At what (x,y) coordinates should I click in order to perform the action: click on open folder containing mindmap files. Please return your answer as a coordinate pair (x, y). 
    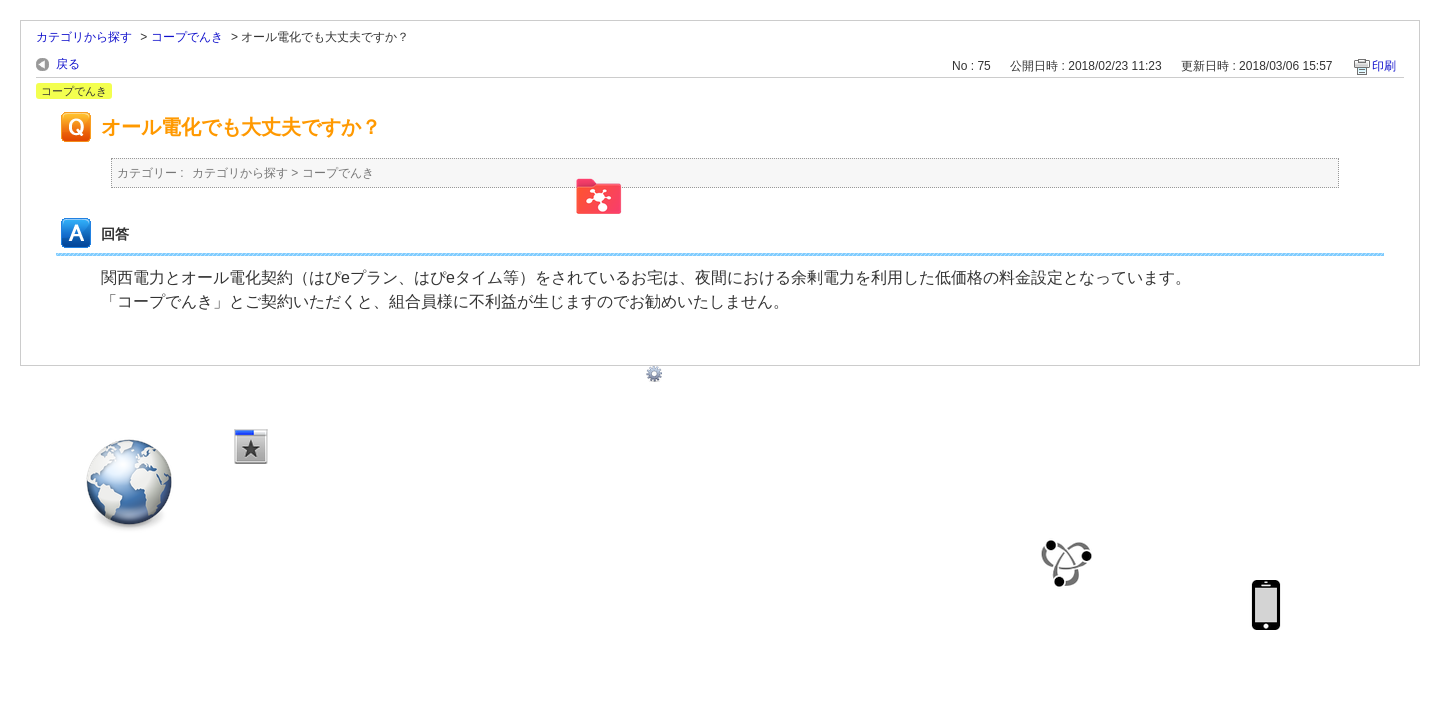
    Looking at the image, I should click on (598, 197).